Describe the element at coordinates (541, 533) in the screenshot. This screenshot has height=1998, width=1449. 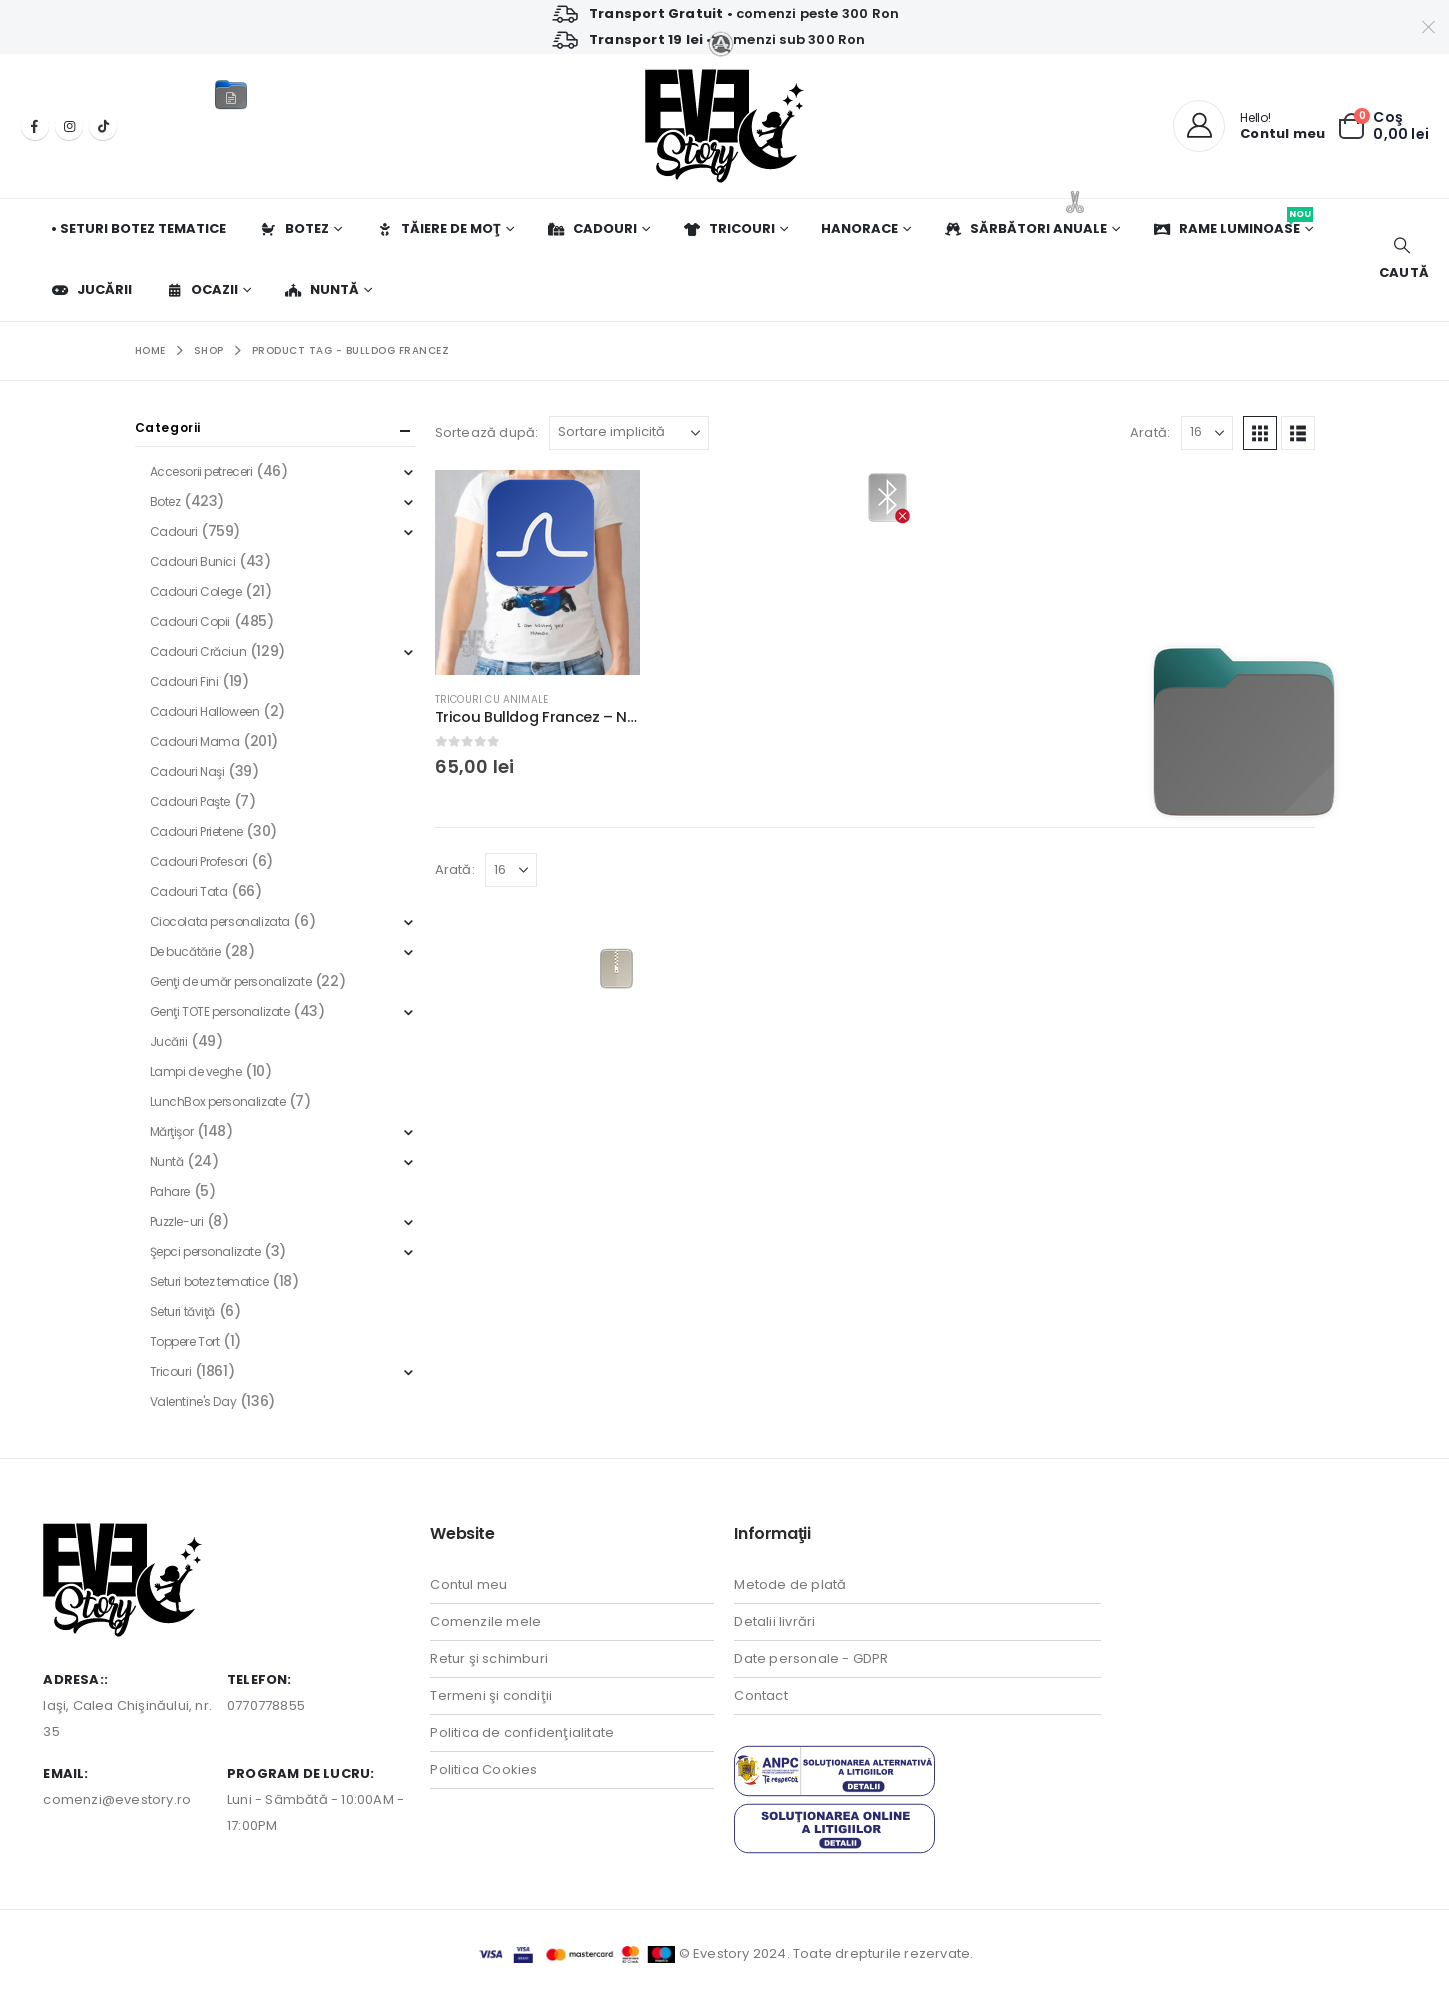
I see `open wireshark network protocol analyzer` at that location.